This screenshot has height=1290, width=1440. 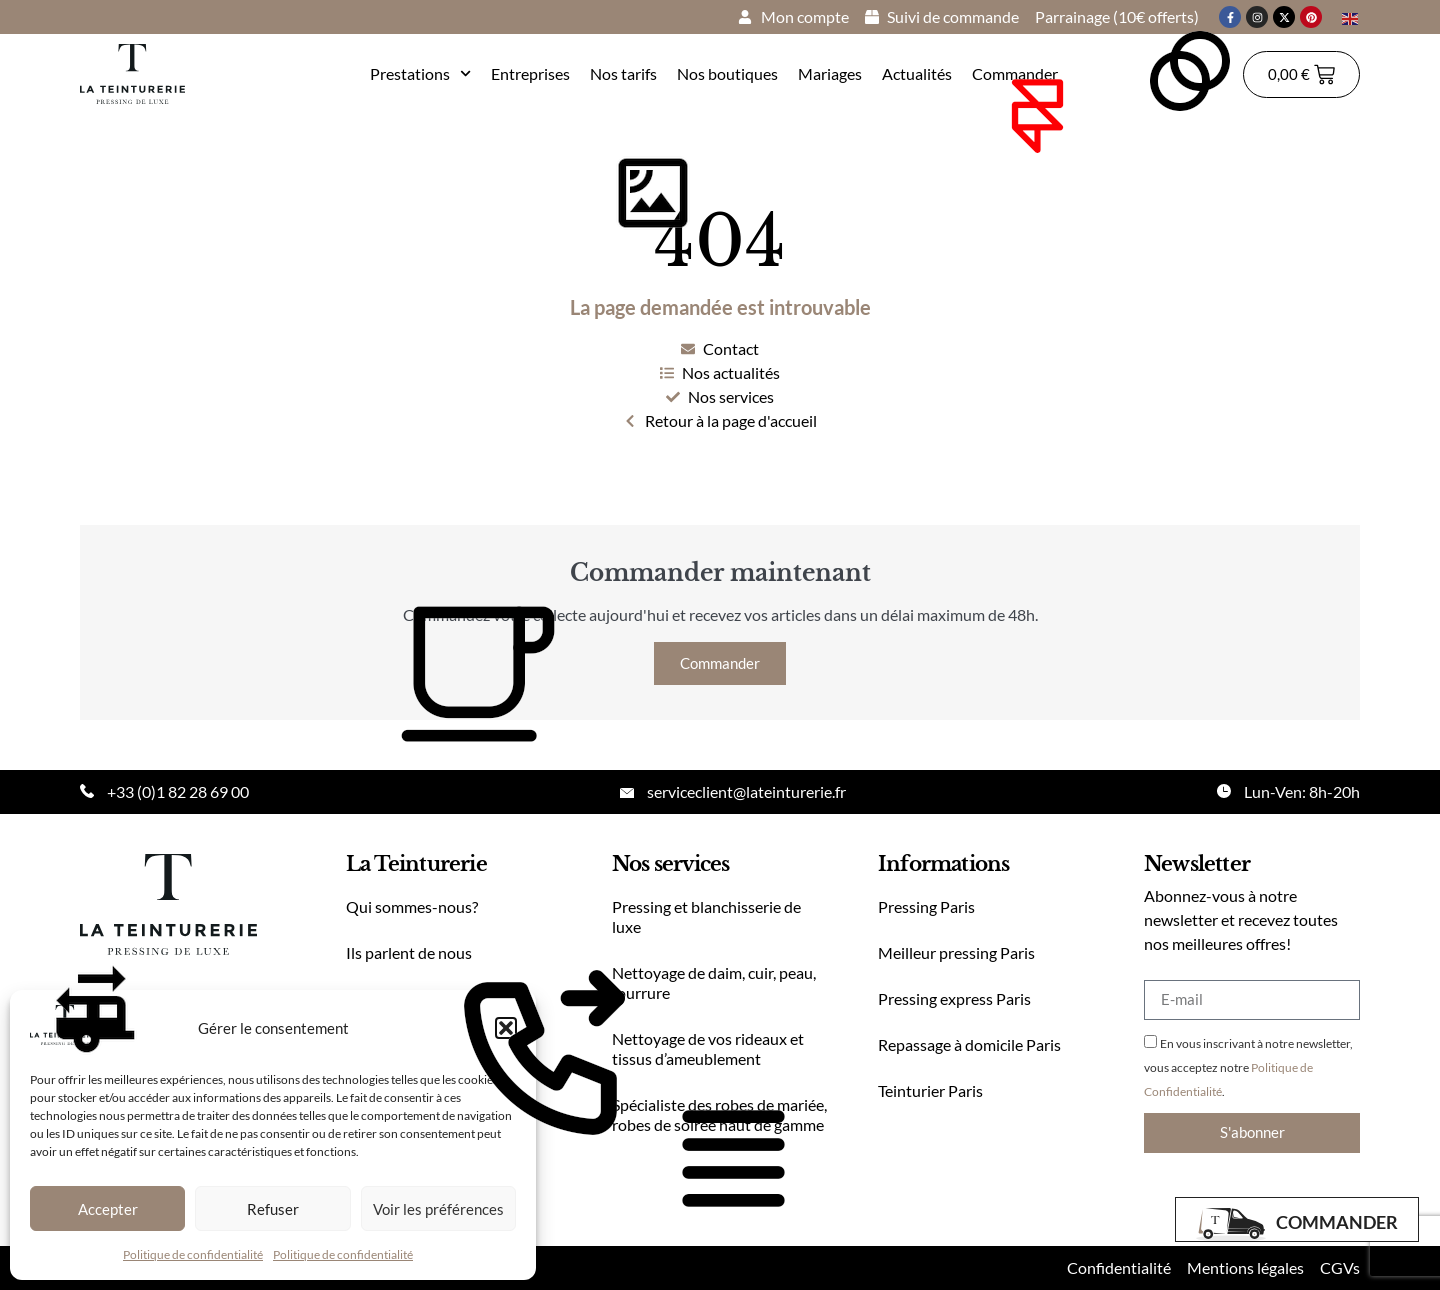 What do you see at coordinates (1037, 114) in the screenshot?
I see `open Framer app` at bounding box center [1037, 114].